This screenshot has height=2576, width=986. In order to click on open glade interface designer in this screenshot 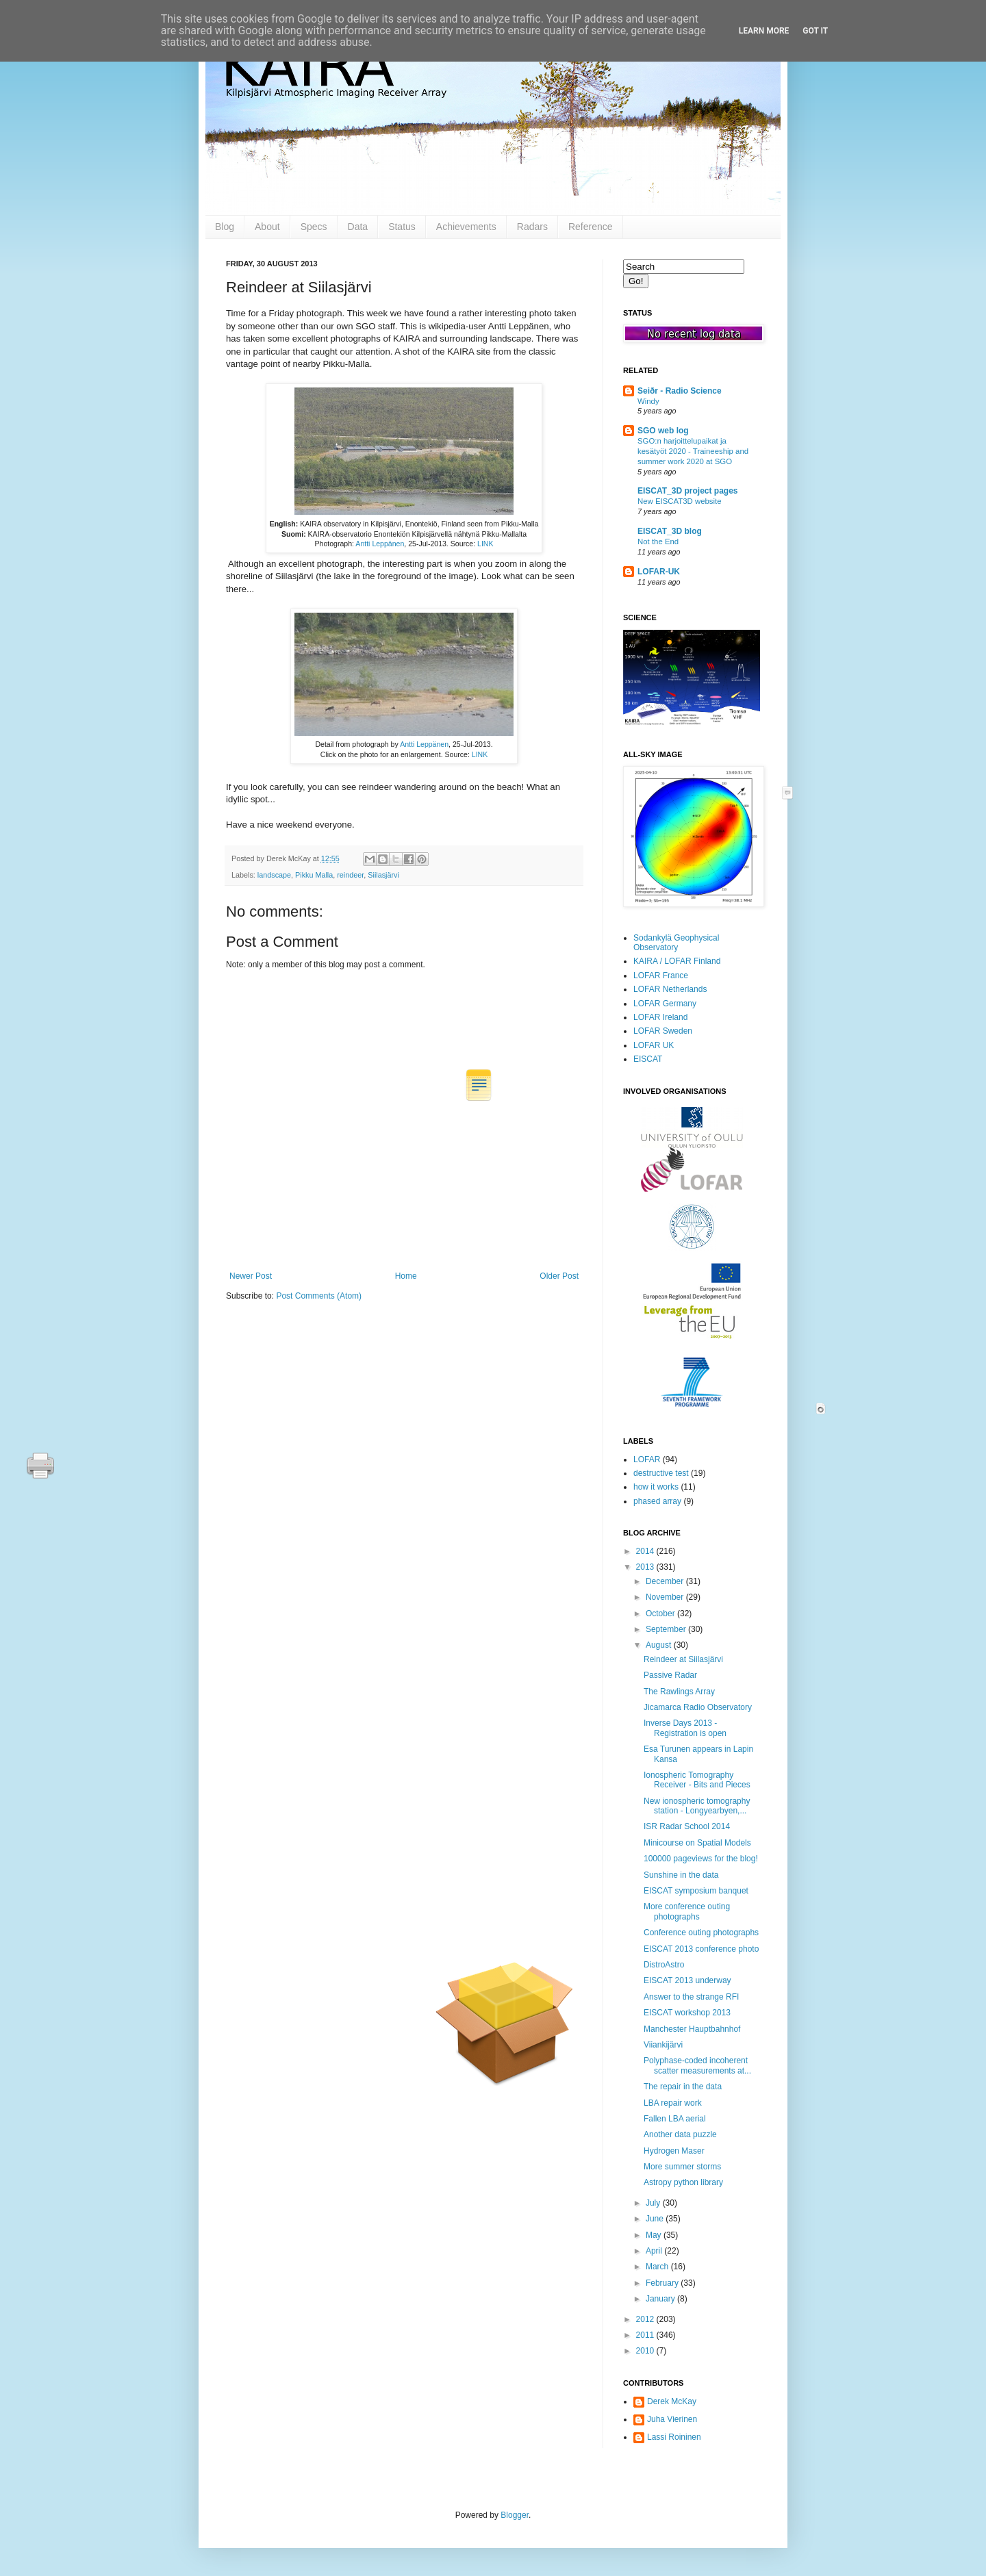, I will do `click(675, 1158)`.